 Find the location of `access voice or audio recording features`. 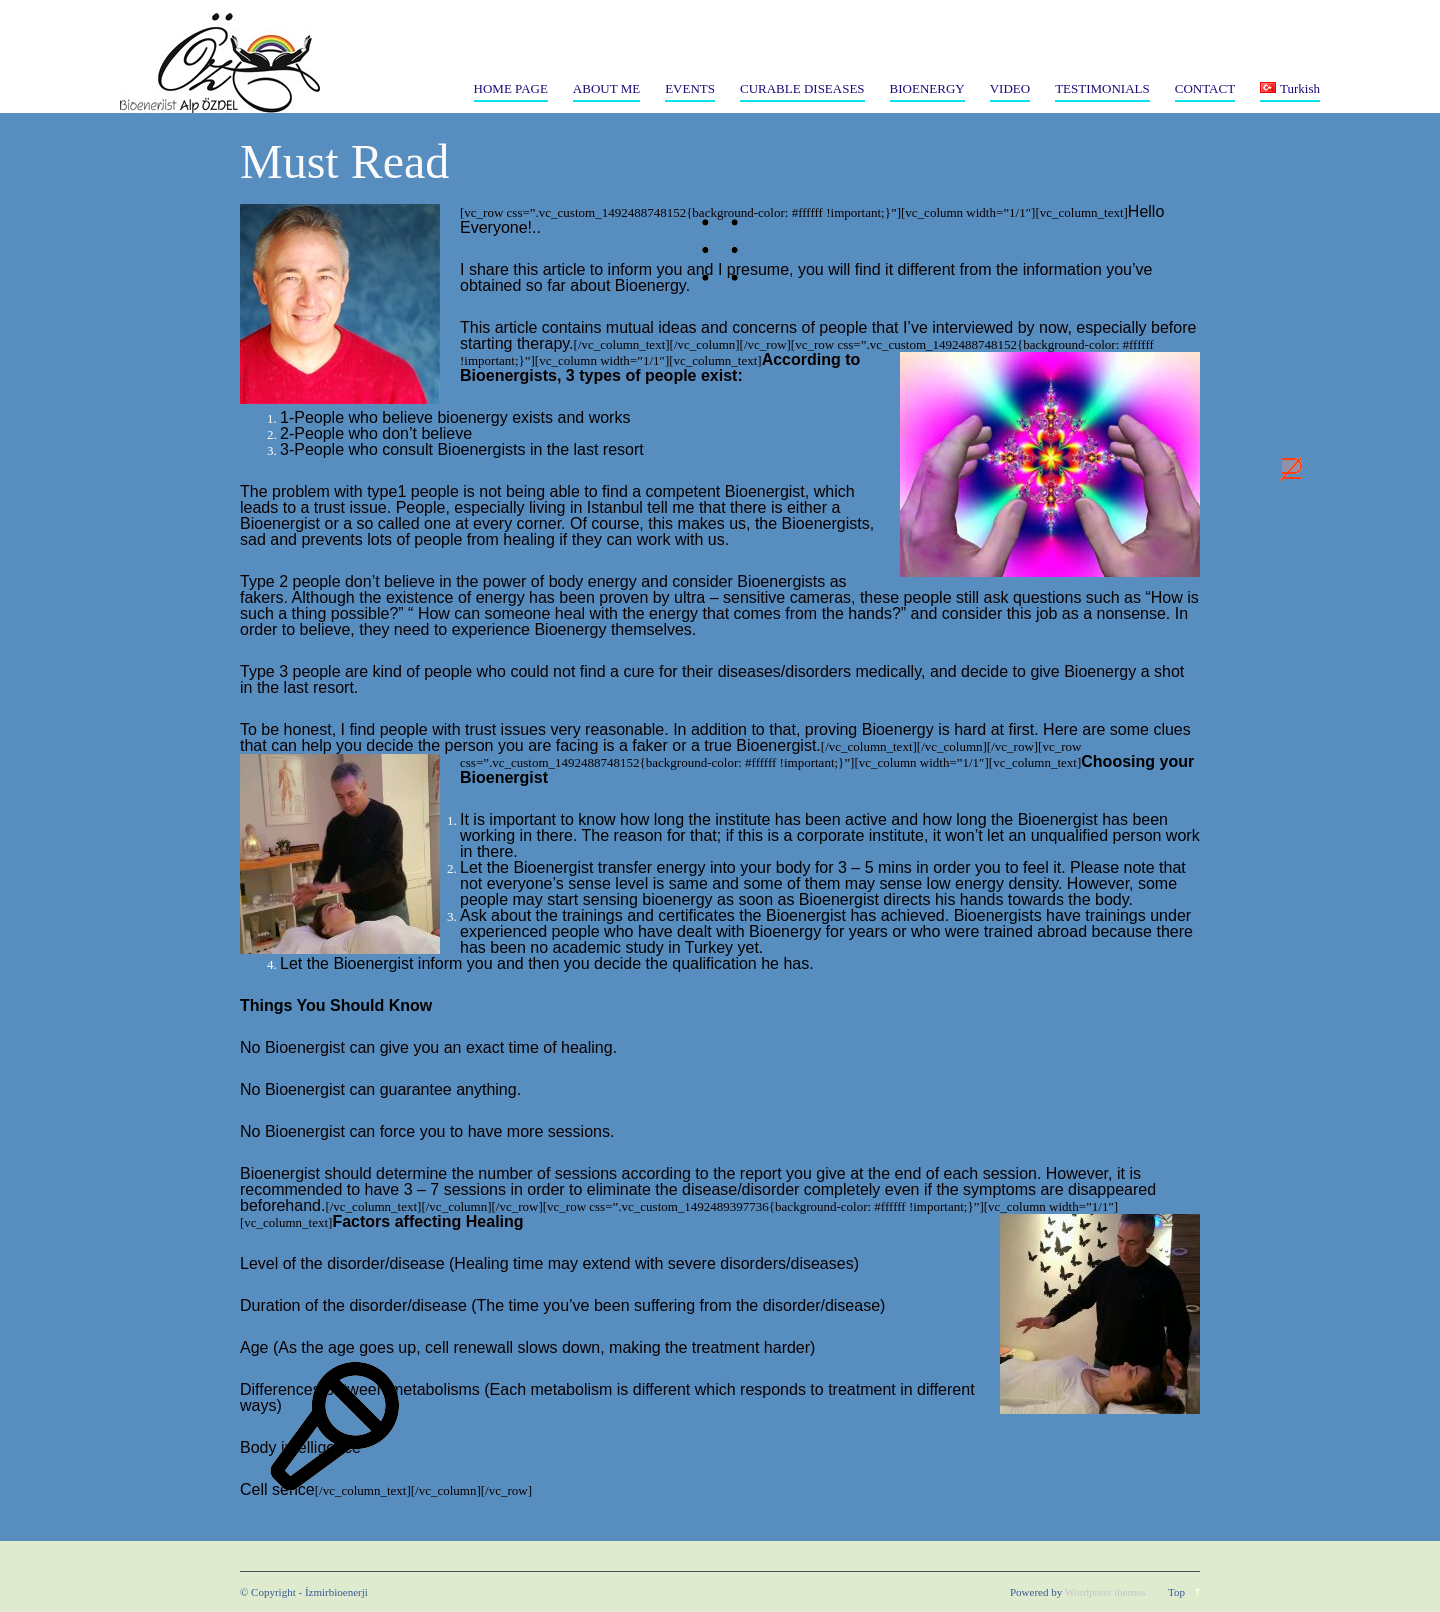

access voice or audio recording features is located at coordinates (332, 1428).